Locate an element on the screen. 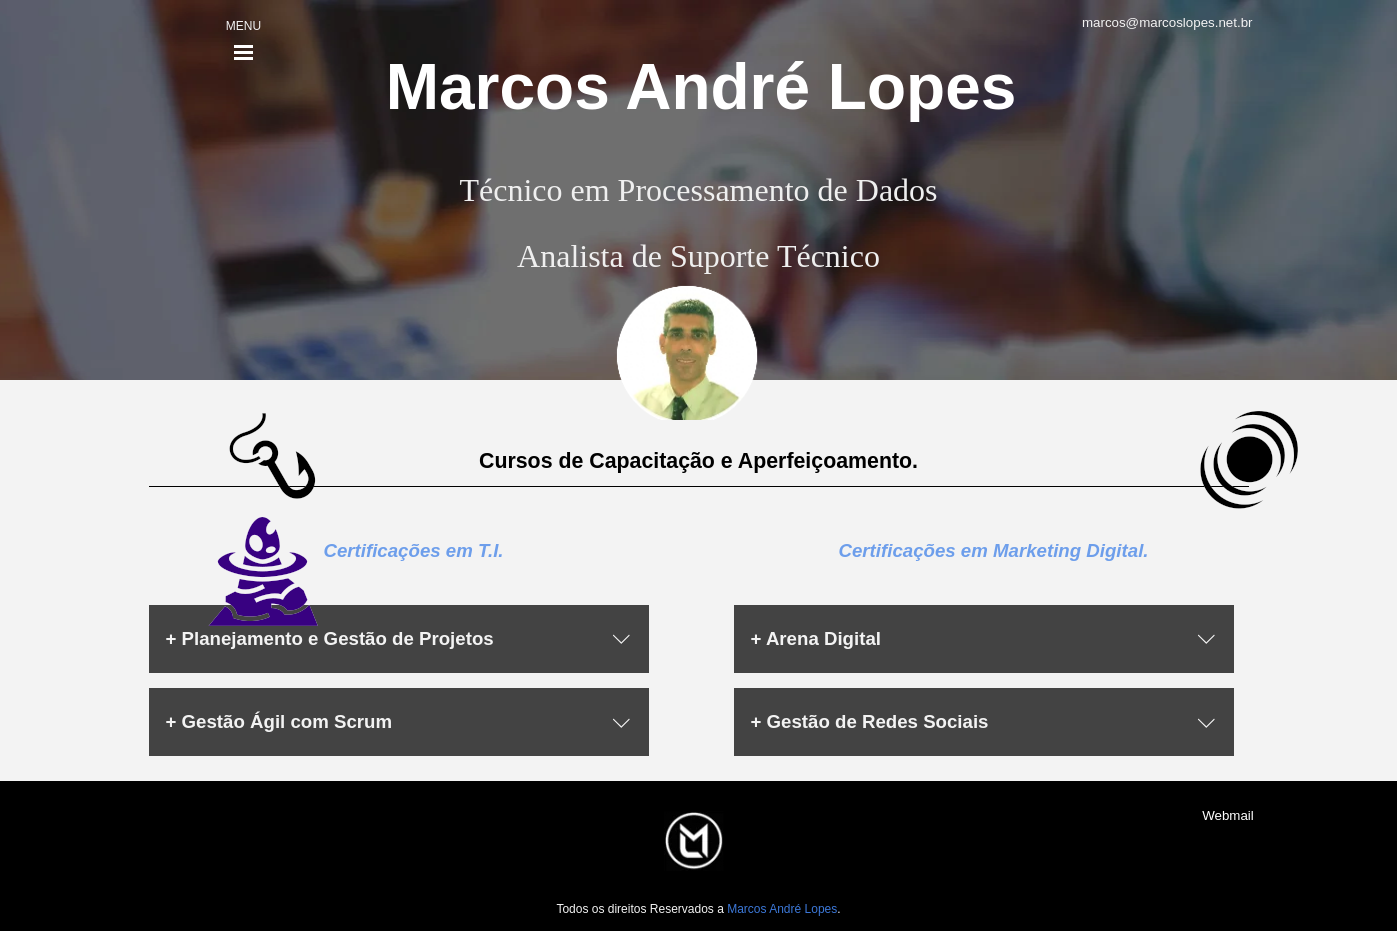  access fishing mini-game or activity is located at coordinates (273, 456).